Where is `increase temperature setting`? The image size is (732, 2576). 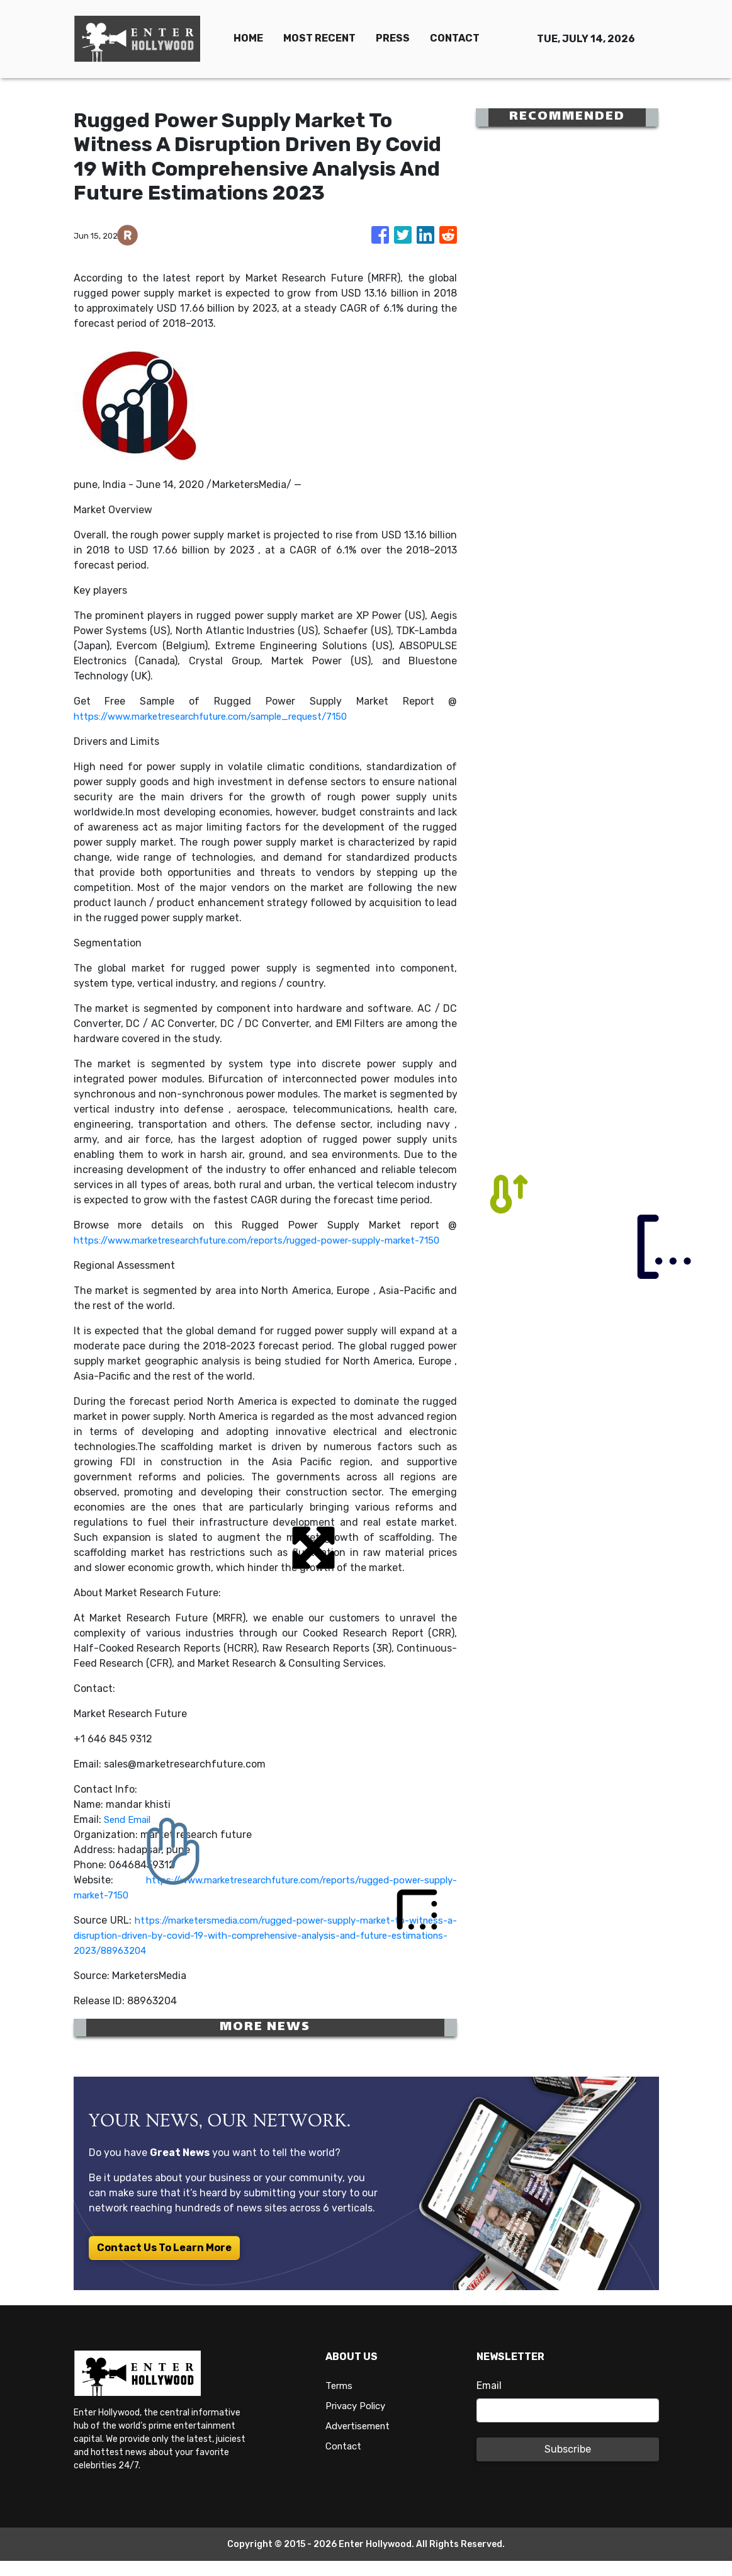
increase temperature setting is located at coordinates (508, 1194).